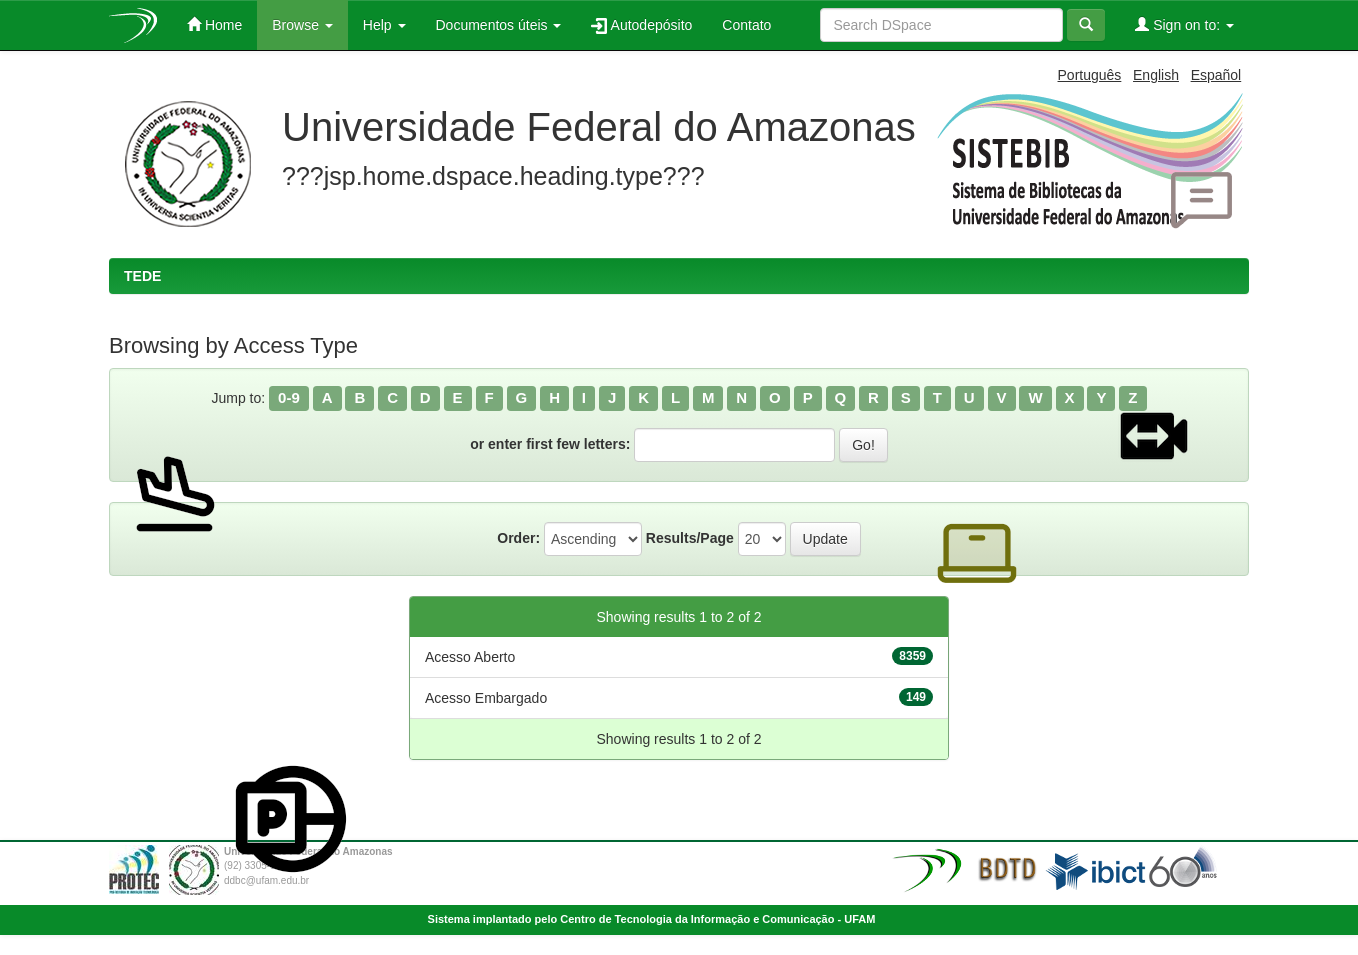 The image size is (1358, 955). I want to click on open Microsoft PowerPoint, so click(289, 819).